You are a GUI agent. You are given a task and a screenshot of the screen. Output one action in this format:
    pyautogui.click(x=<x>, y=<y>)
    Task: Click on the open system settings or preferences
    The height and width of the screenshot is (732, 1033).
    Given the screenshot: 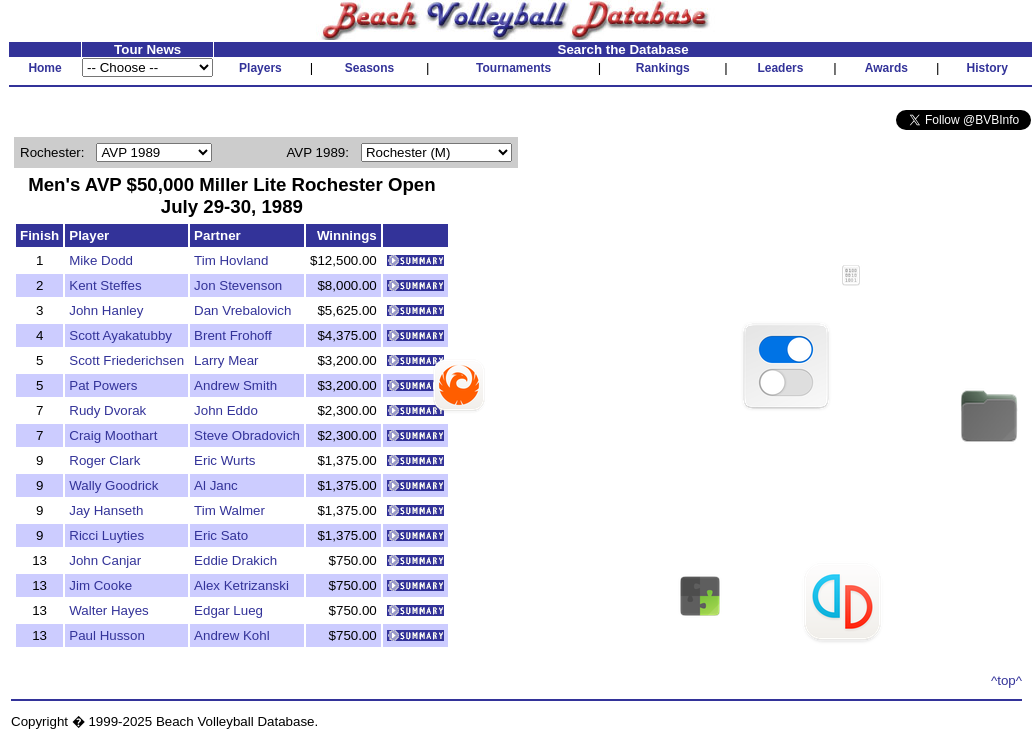 What is the action you would take?
    pyautogui.click(x=786, y=366)
    